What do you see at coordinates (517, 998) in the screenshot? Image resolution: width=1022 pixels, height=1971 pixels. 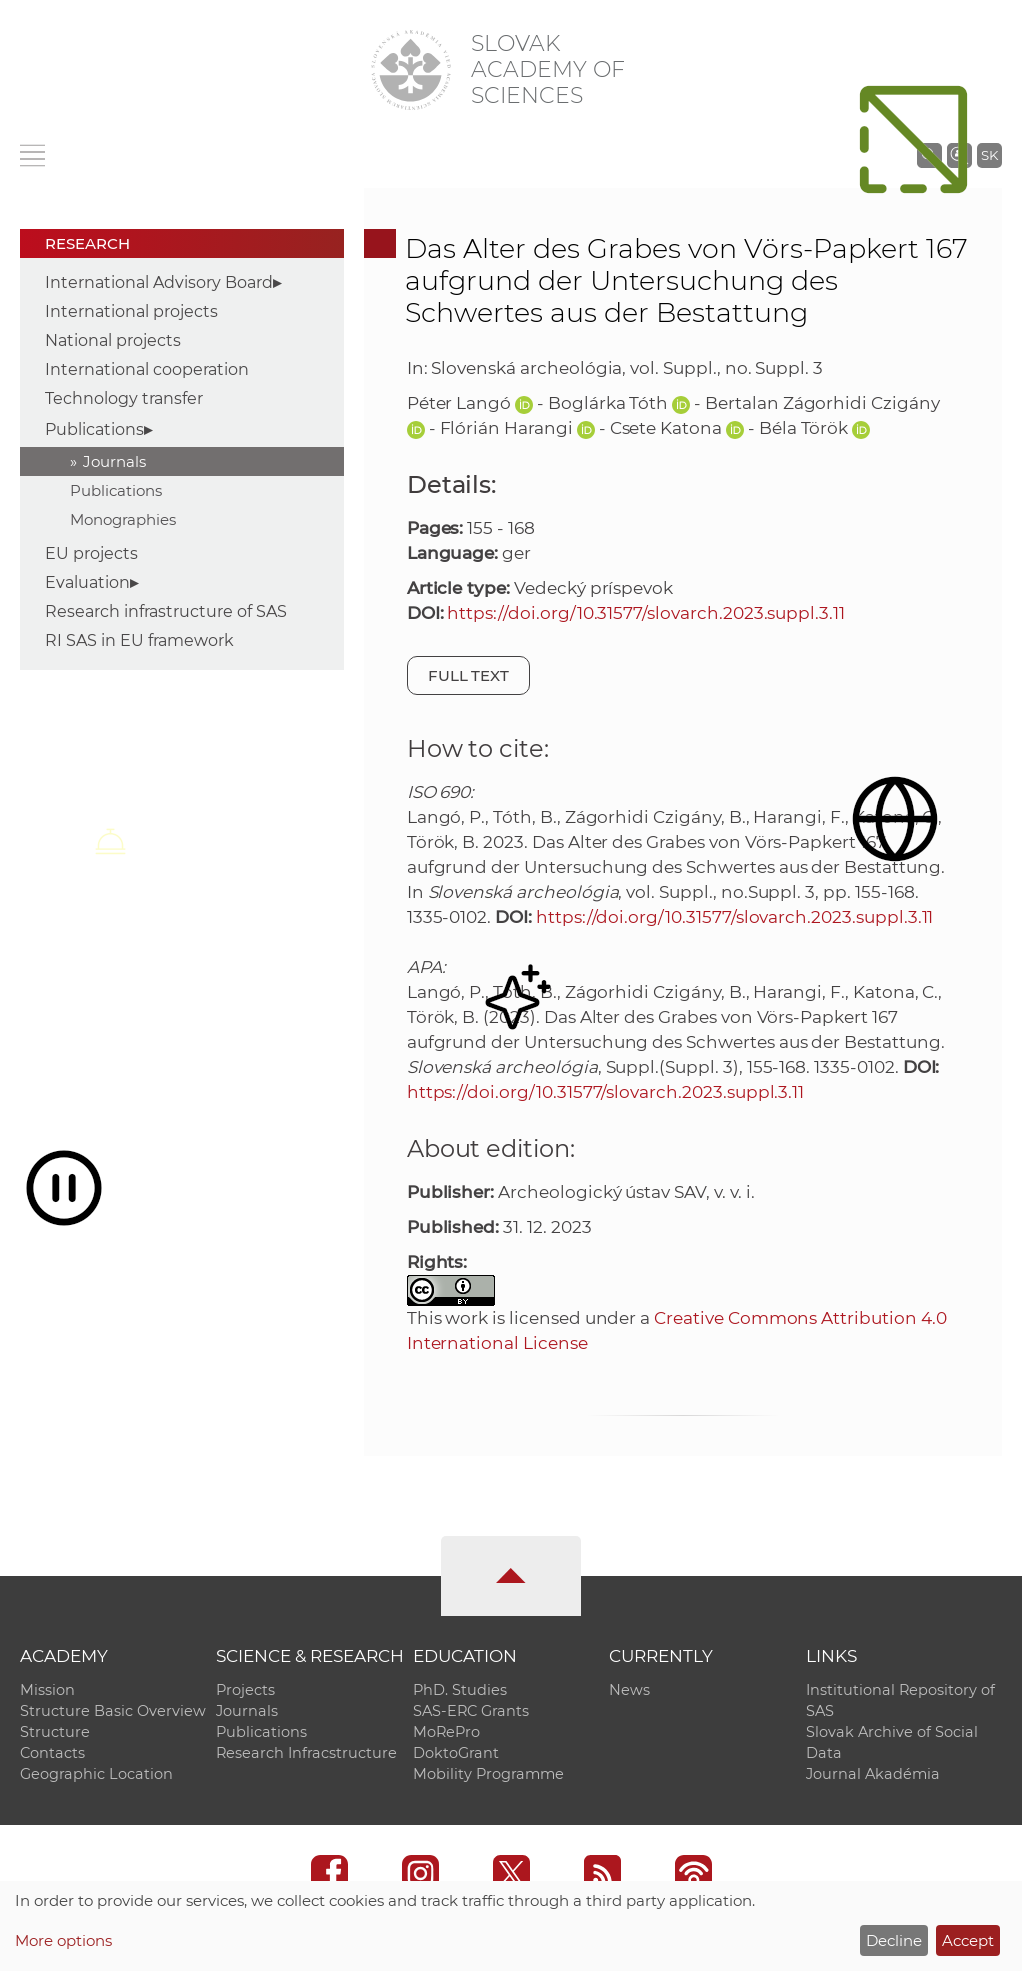 I see `indicates AI-generated or enhanced content` at bounding box center [517, 998].